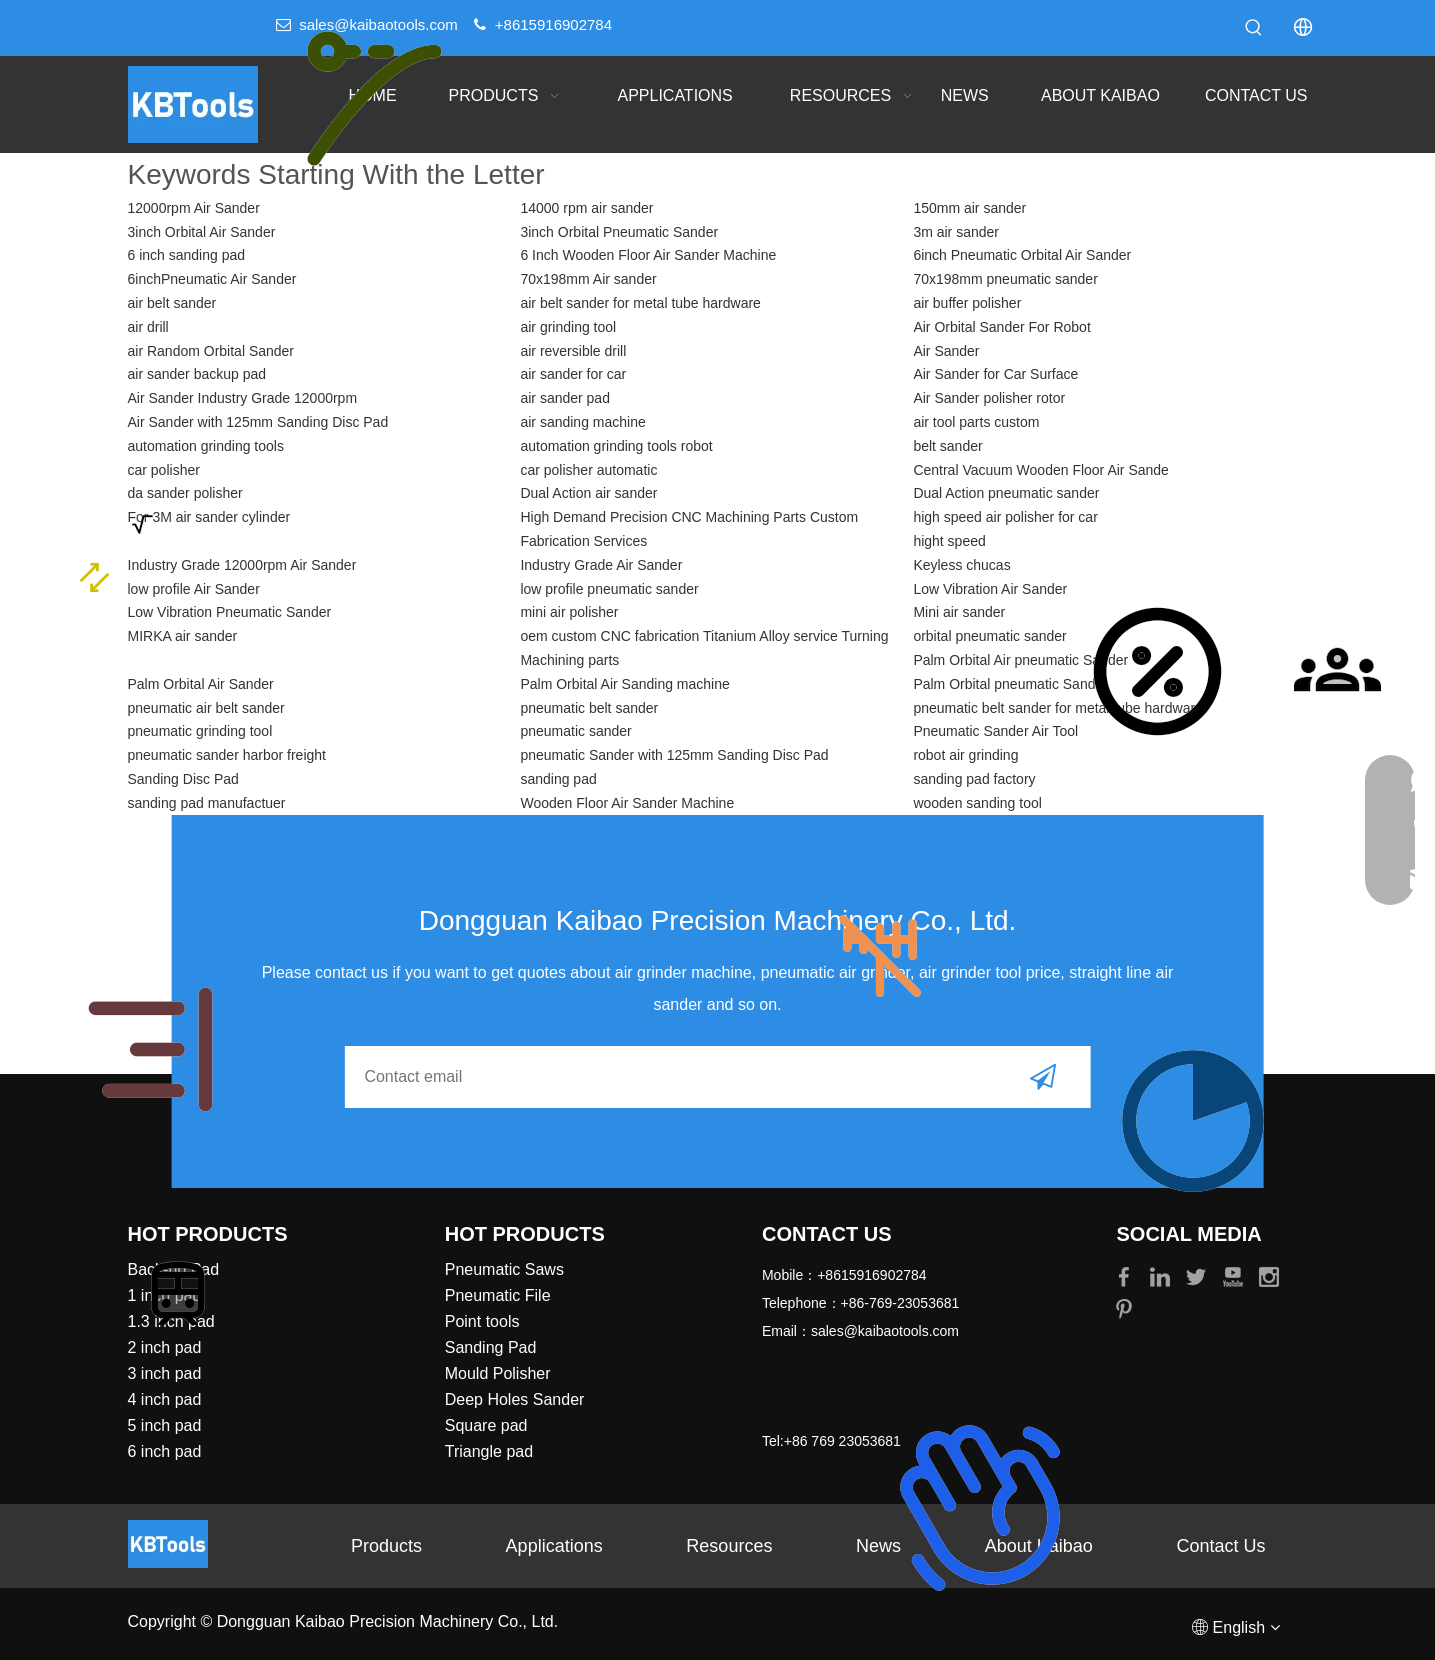 This screenshot has height=1660, width=1435. What do you see at coordinates (1157, 671) in the screenshot?
I see `view available discounts or promotions` at bounding box center [1157, 671].